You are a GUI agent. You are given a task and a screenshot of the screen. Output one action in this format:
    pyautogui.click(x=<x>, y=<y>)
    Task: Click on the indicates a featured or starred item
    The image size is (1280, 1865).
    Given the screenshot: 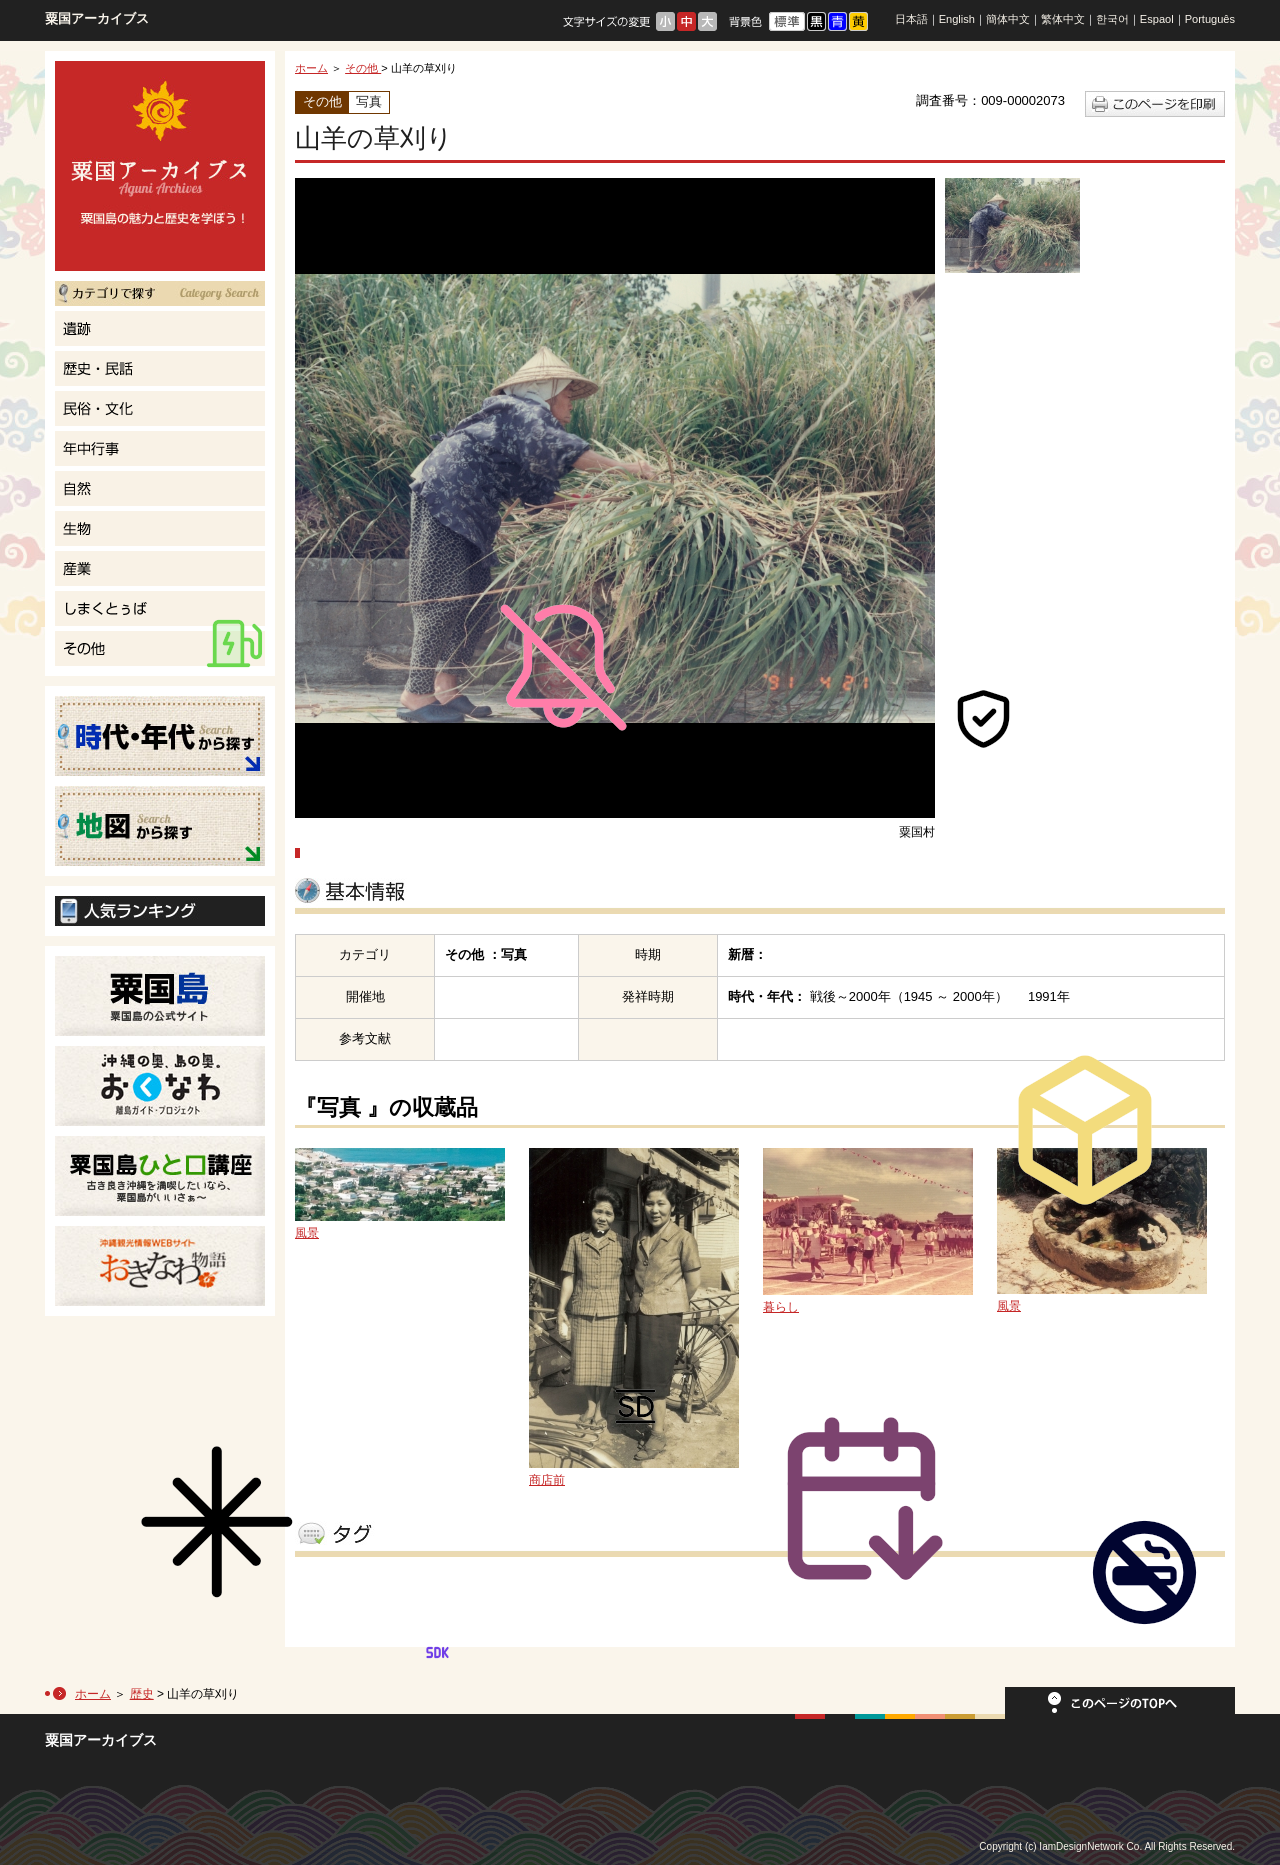 What is the action you would take?
    pyautogui.click(x=218, y=1523)
    